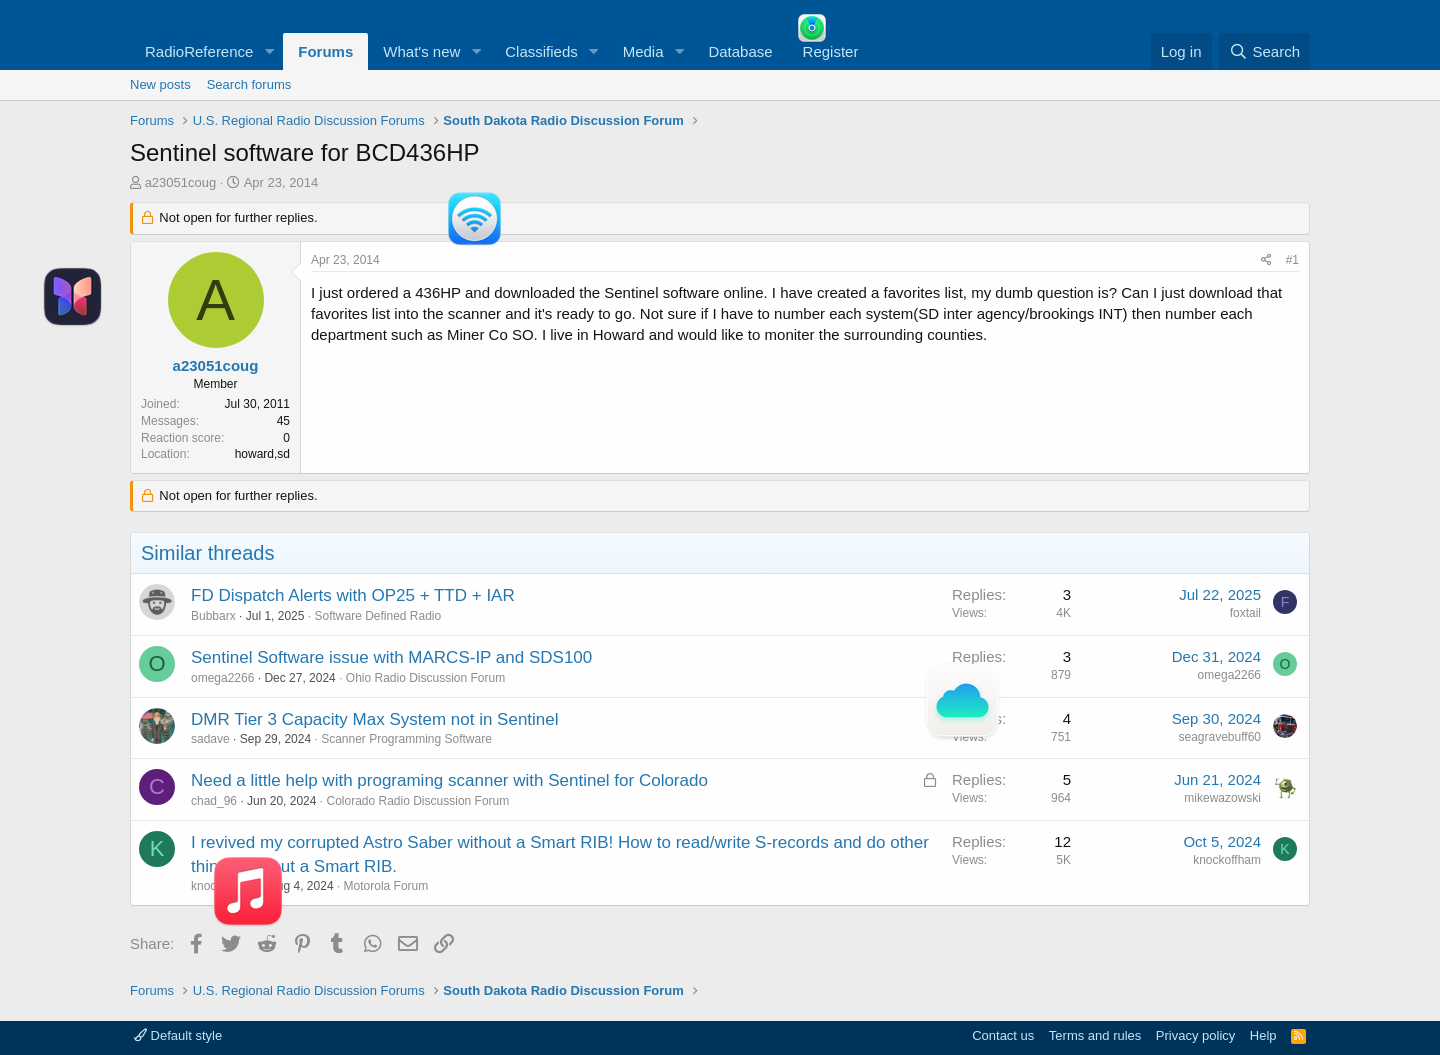  What do you see at coordinates (72, 296) in the screenshot?
I see `open the journal app` at bounding box center [72, 296].